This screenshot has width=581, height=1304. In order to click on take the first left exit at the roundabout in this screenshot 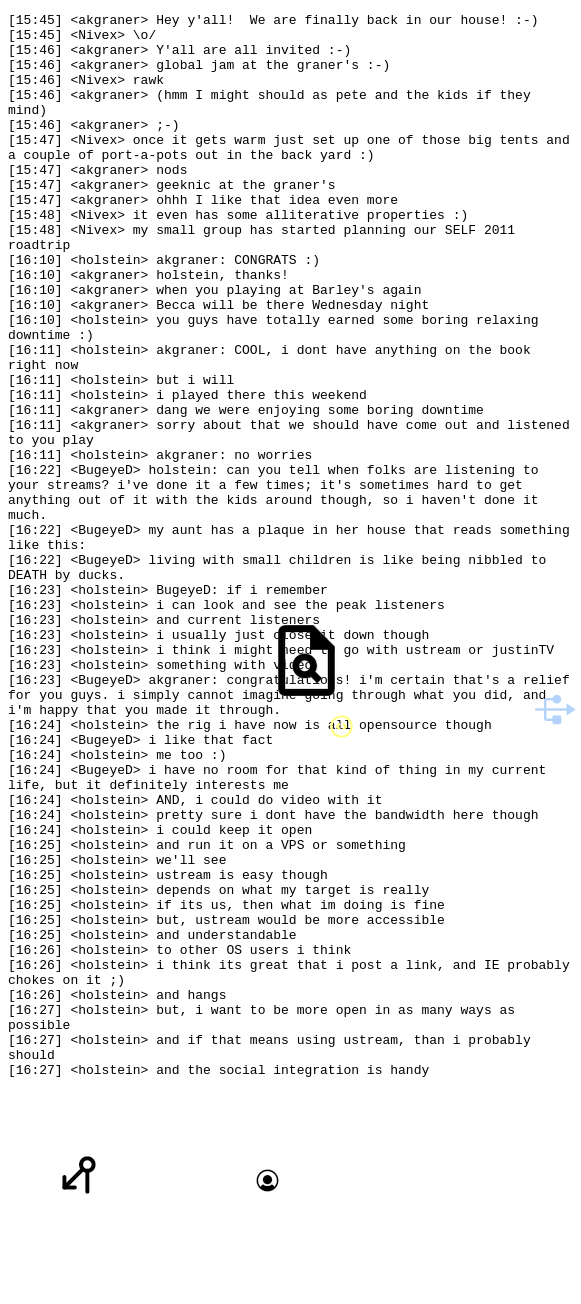, I will do `click(79, 1175)`.